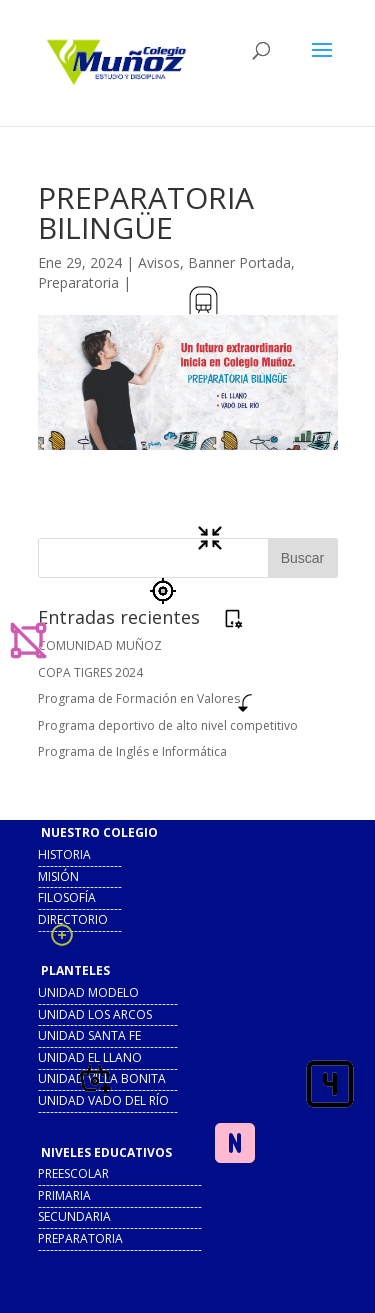 The image size is (375, 1313). I want to click on indicates an item starting with the letter N, so click(235, 1143).